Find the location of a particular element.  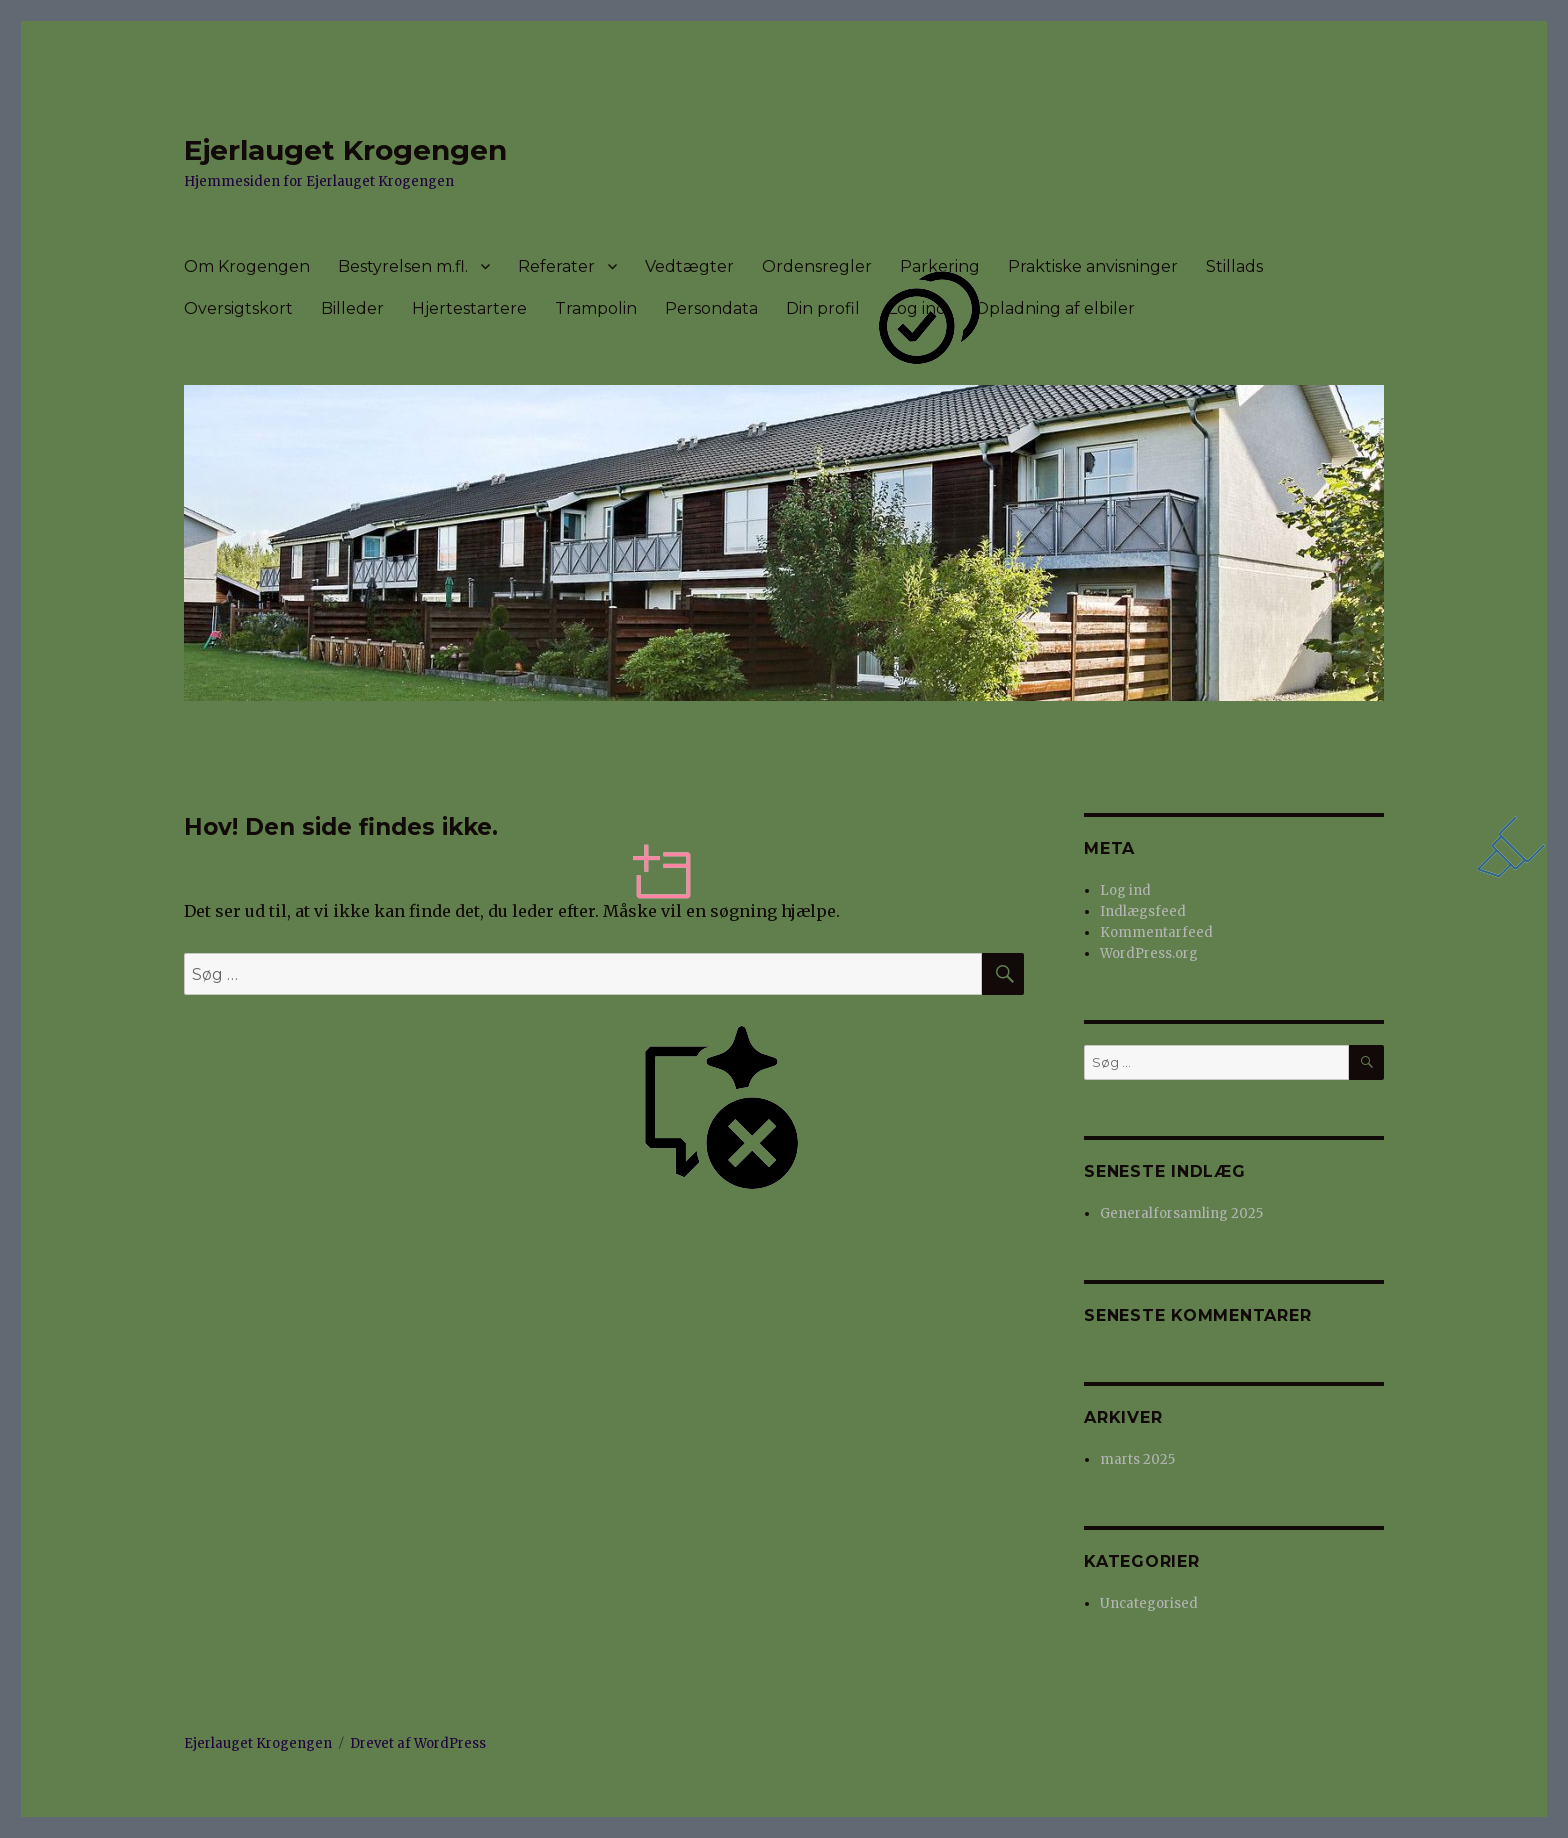

highlight or mark selected text is located at coordinates (1508, 850).